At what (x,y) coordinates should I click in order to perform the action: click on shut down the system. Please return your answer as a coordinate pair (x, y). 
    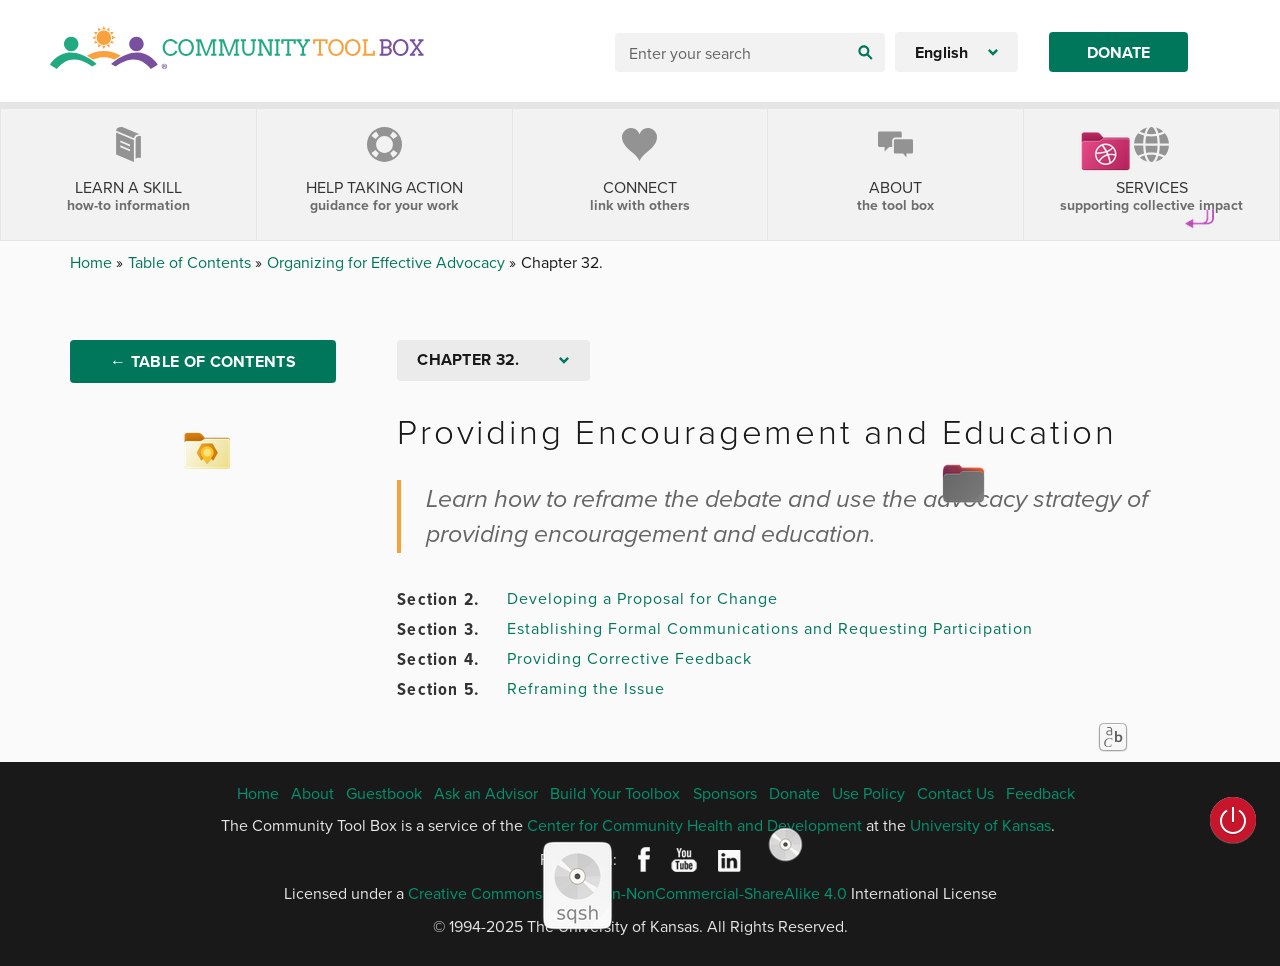
    Looking at the image, I should click on (1234, 821).